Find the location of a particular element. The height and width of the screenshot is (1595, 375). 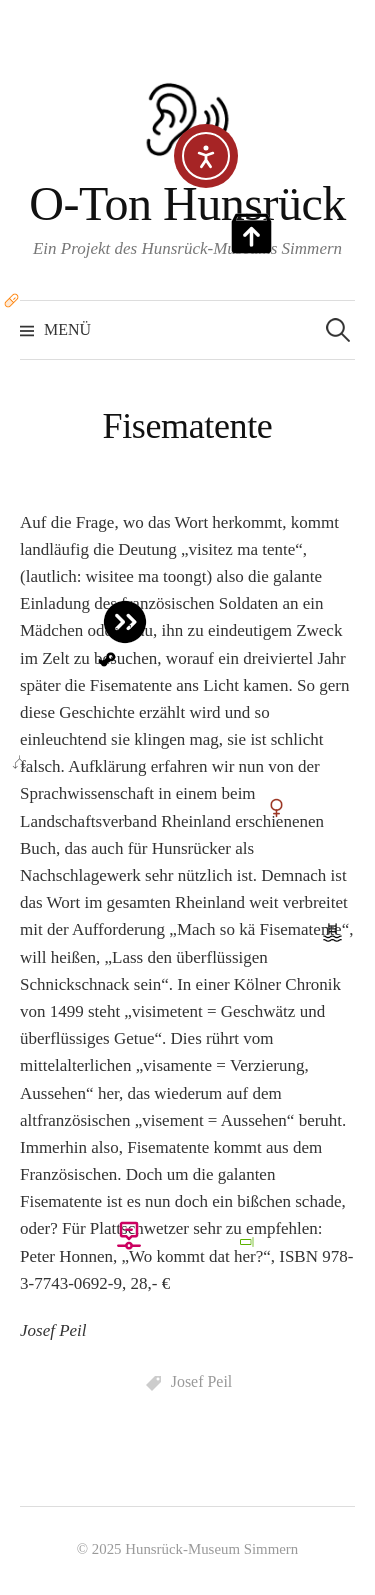

align content to the right is located at coordinates (247, 1242).